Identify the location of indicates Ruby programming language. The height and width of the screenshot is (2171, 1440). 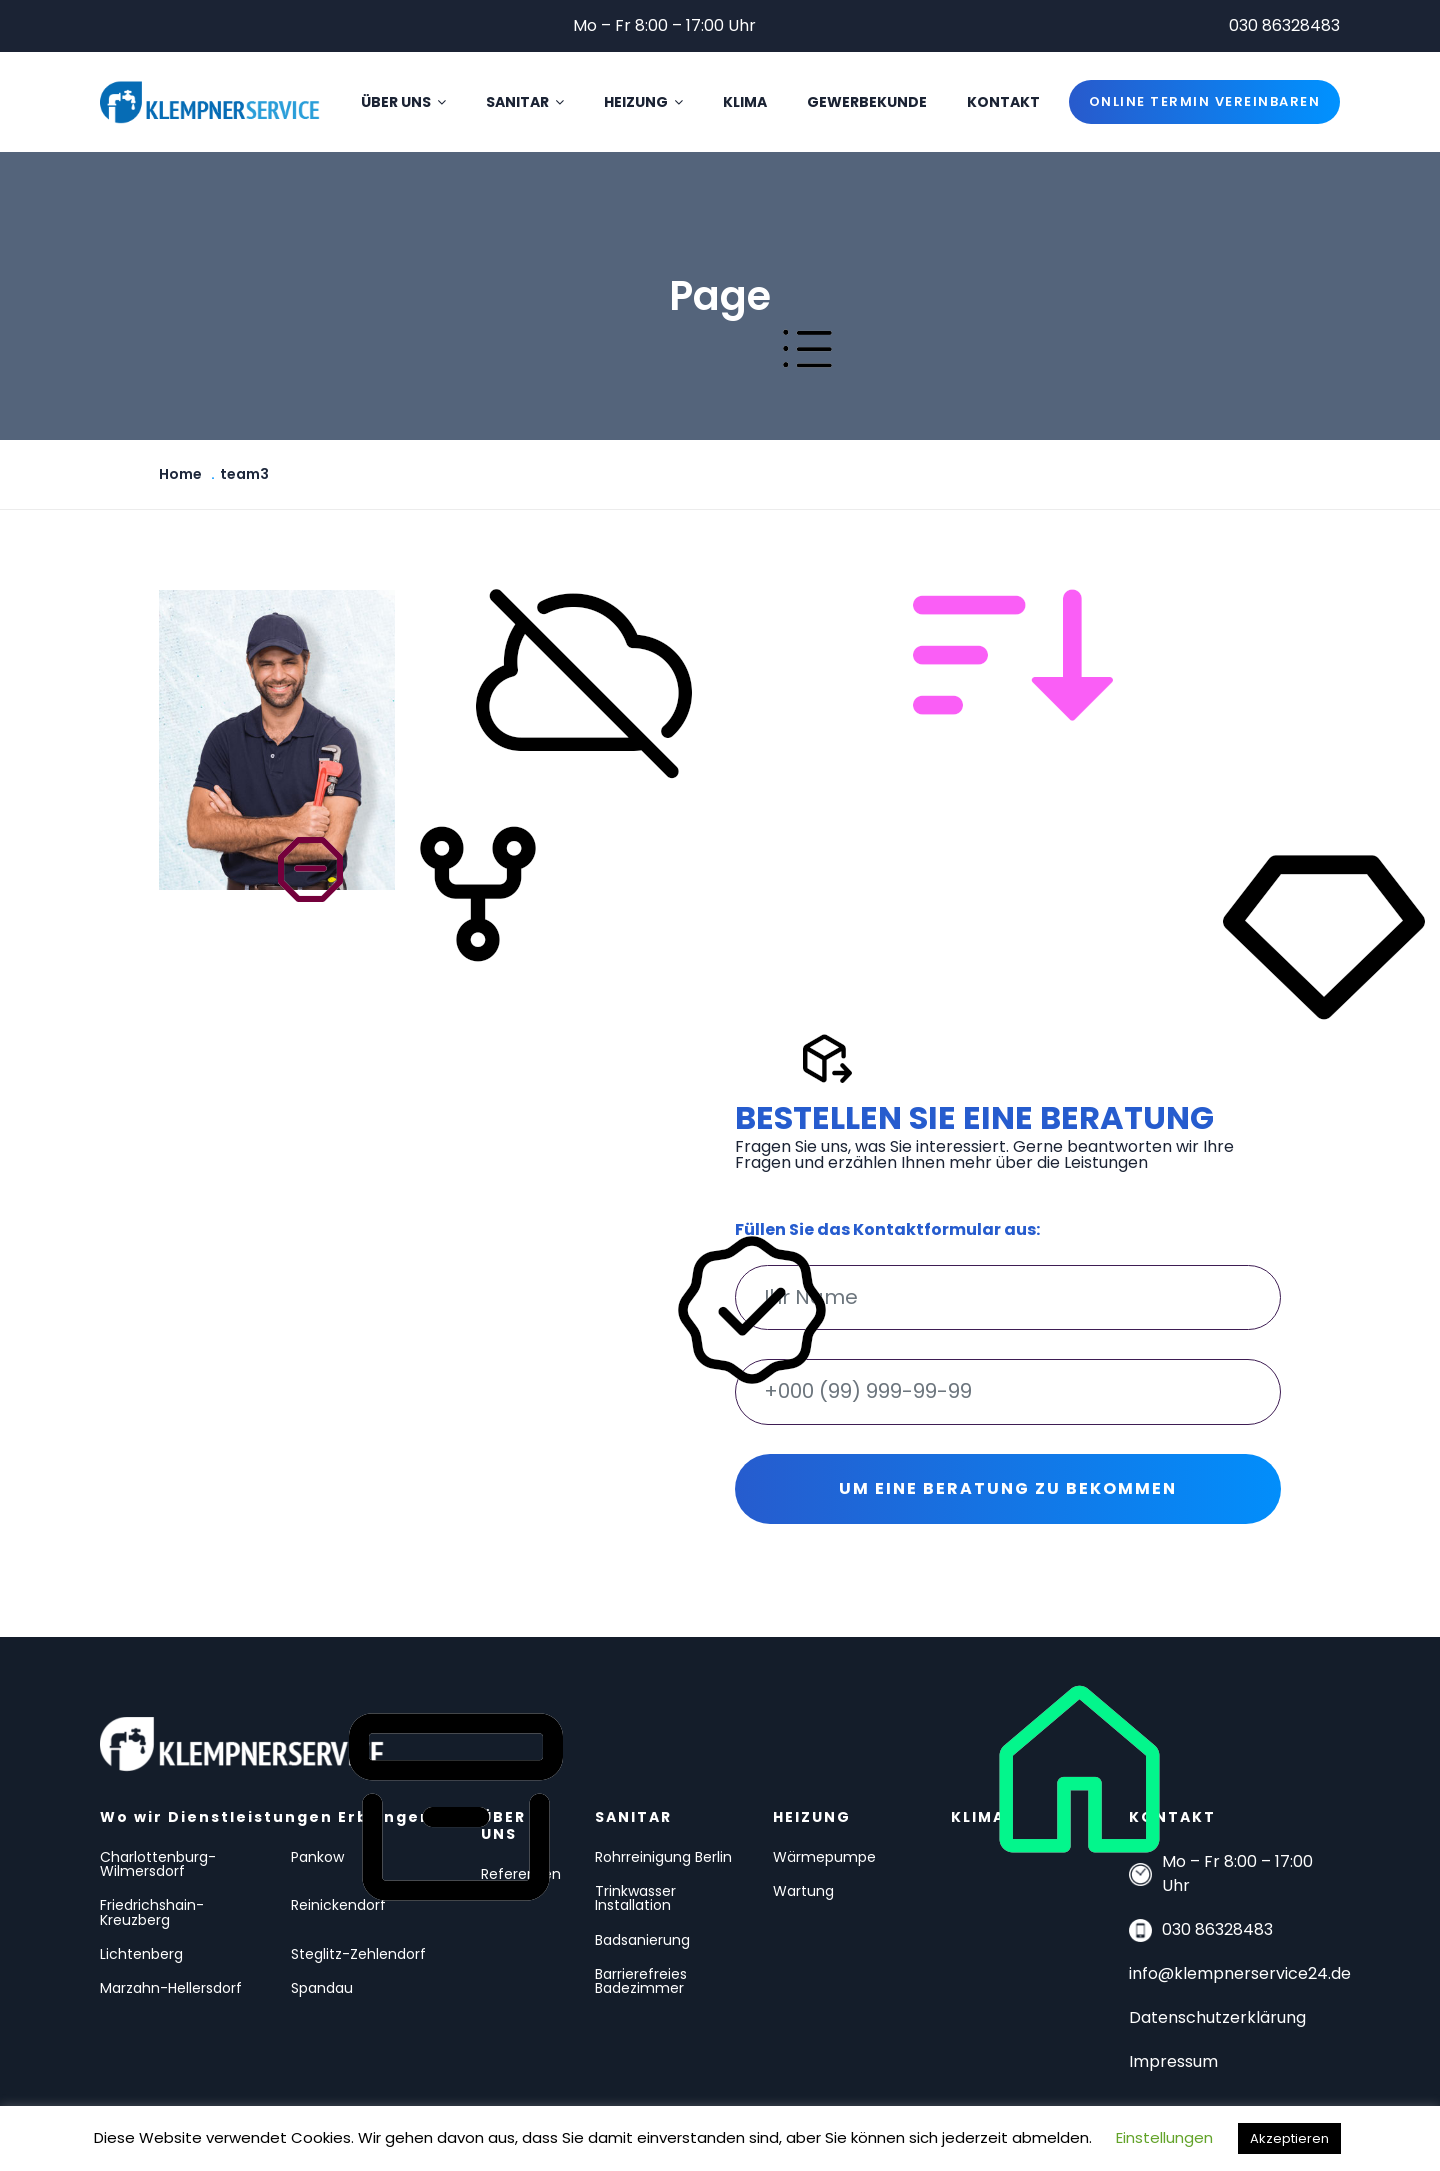
(1324, 931).